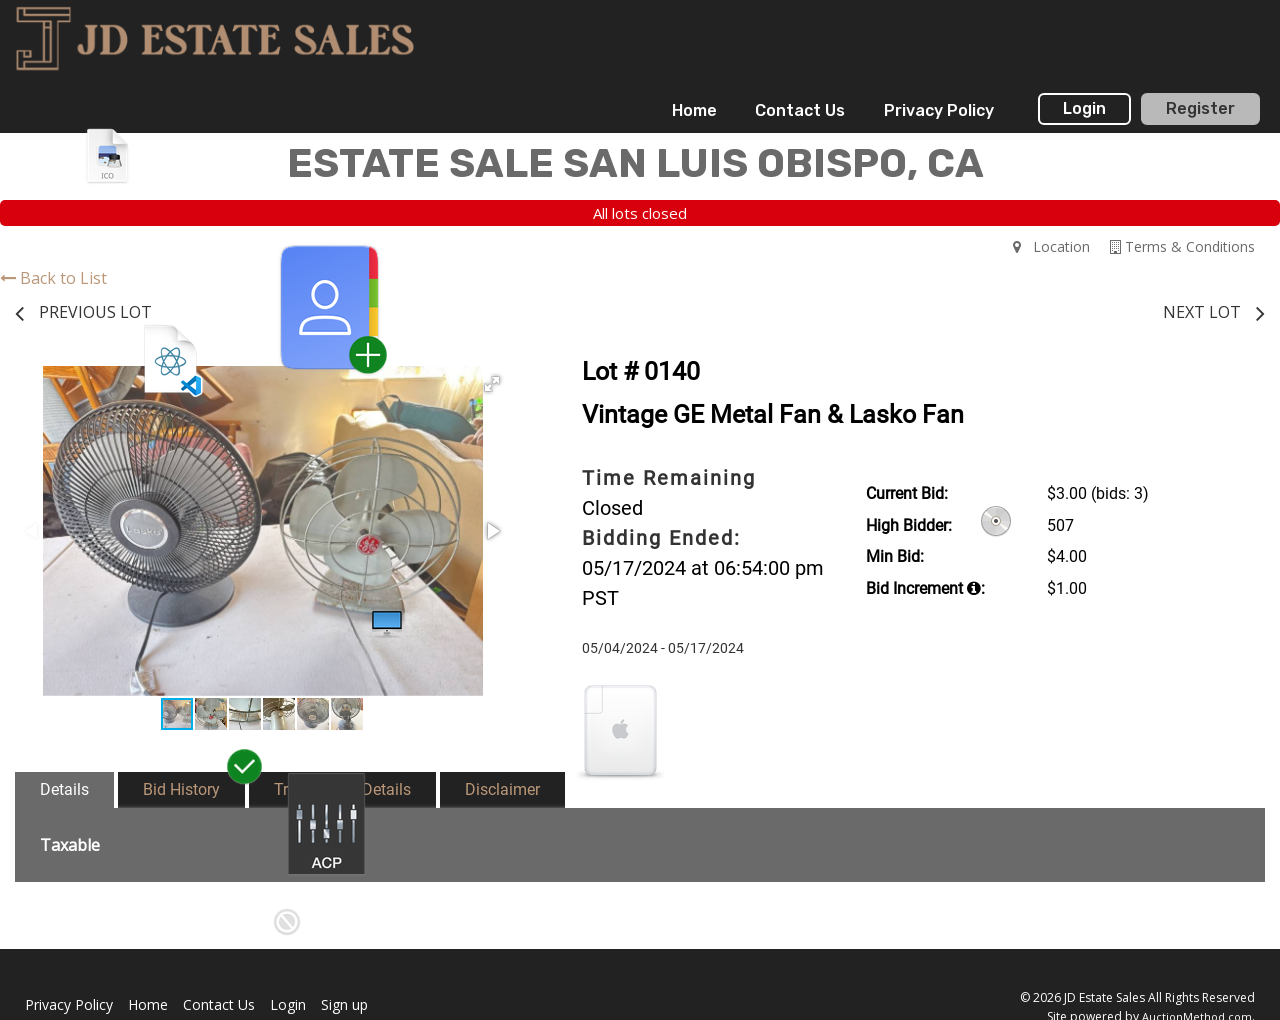 Image resolution: width=1280 pixels, height=1020 pixels. Describe the element at coordinates (329, 307) in the screenshot. I see `add a new contact` at that location.